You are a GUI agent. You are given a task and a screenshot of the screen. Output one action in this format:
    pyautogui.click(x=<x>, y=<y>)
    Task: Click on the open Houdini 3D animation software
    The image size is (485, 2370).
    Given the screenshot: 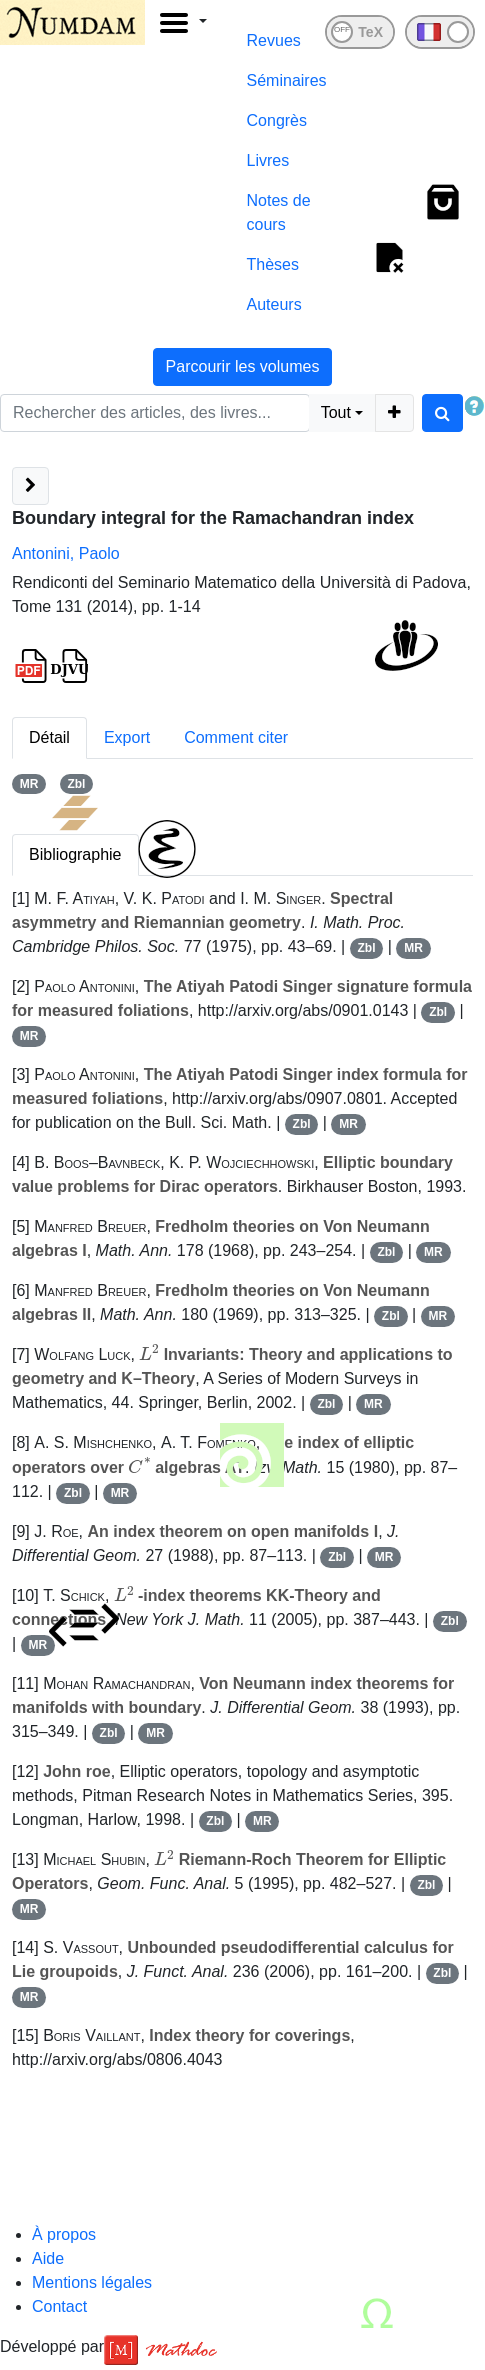 What is the action you would take?
    pyautogui.click(x=252, y=1455)
    